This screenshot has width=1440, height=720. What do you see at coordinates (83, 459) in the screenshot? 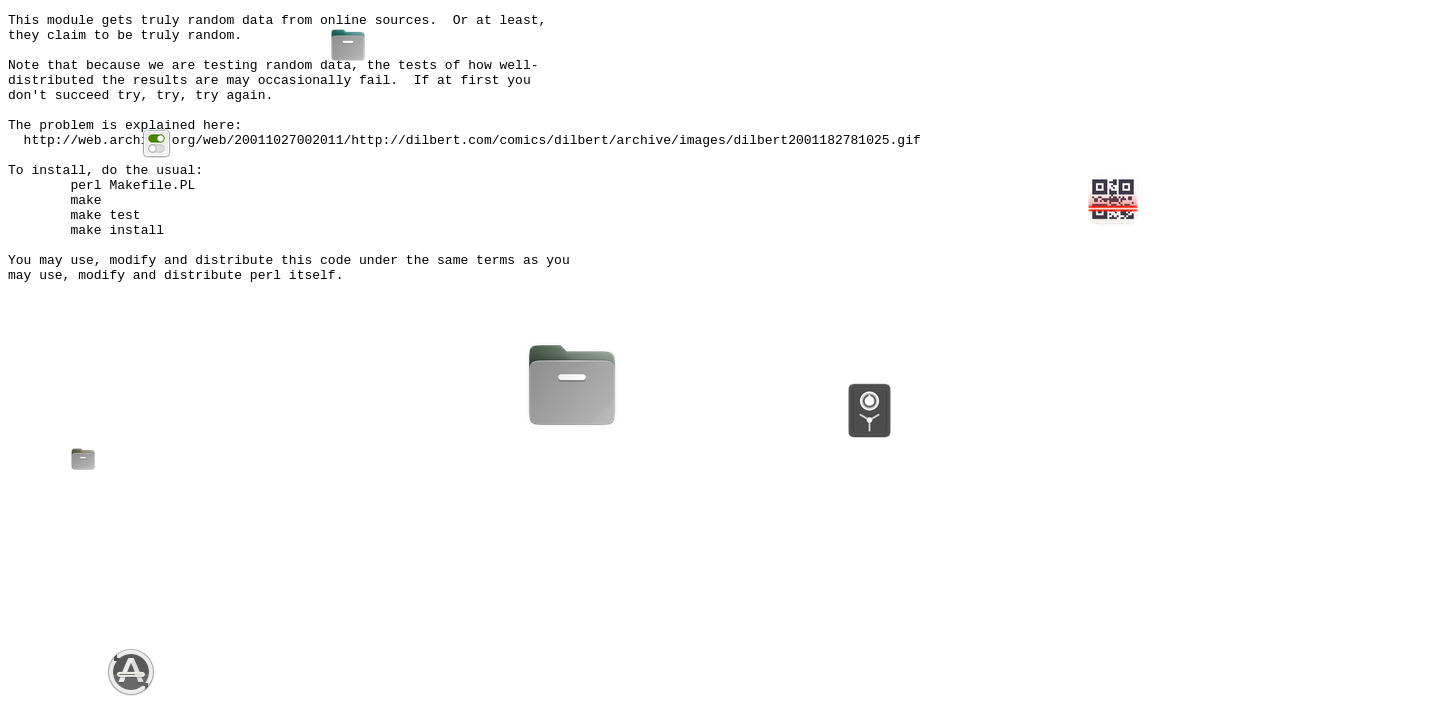
I see `open the file manager application` at bounding box center [83, 459].